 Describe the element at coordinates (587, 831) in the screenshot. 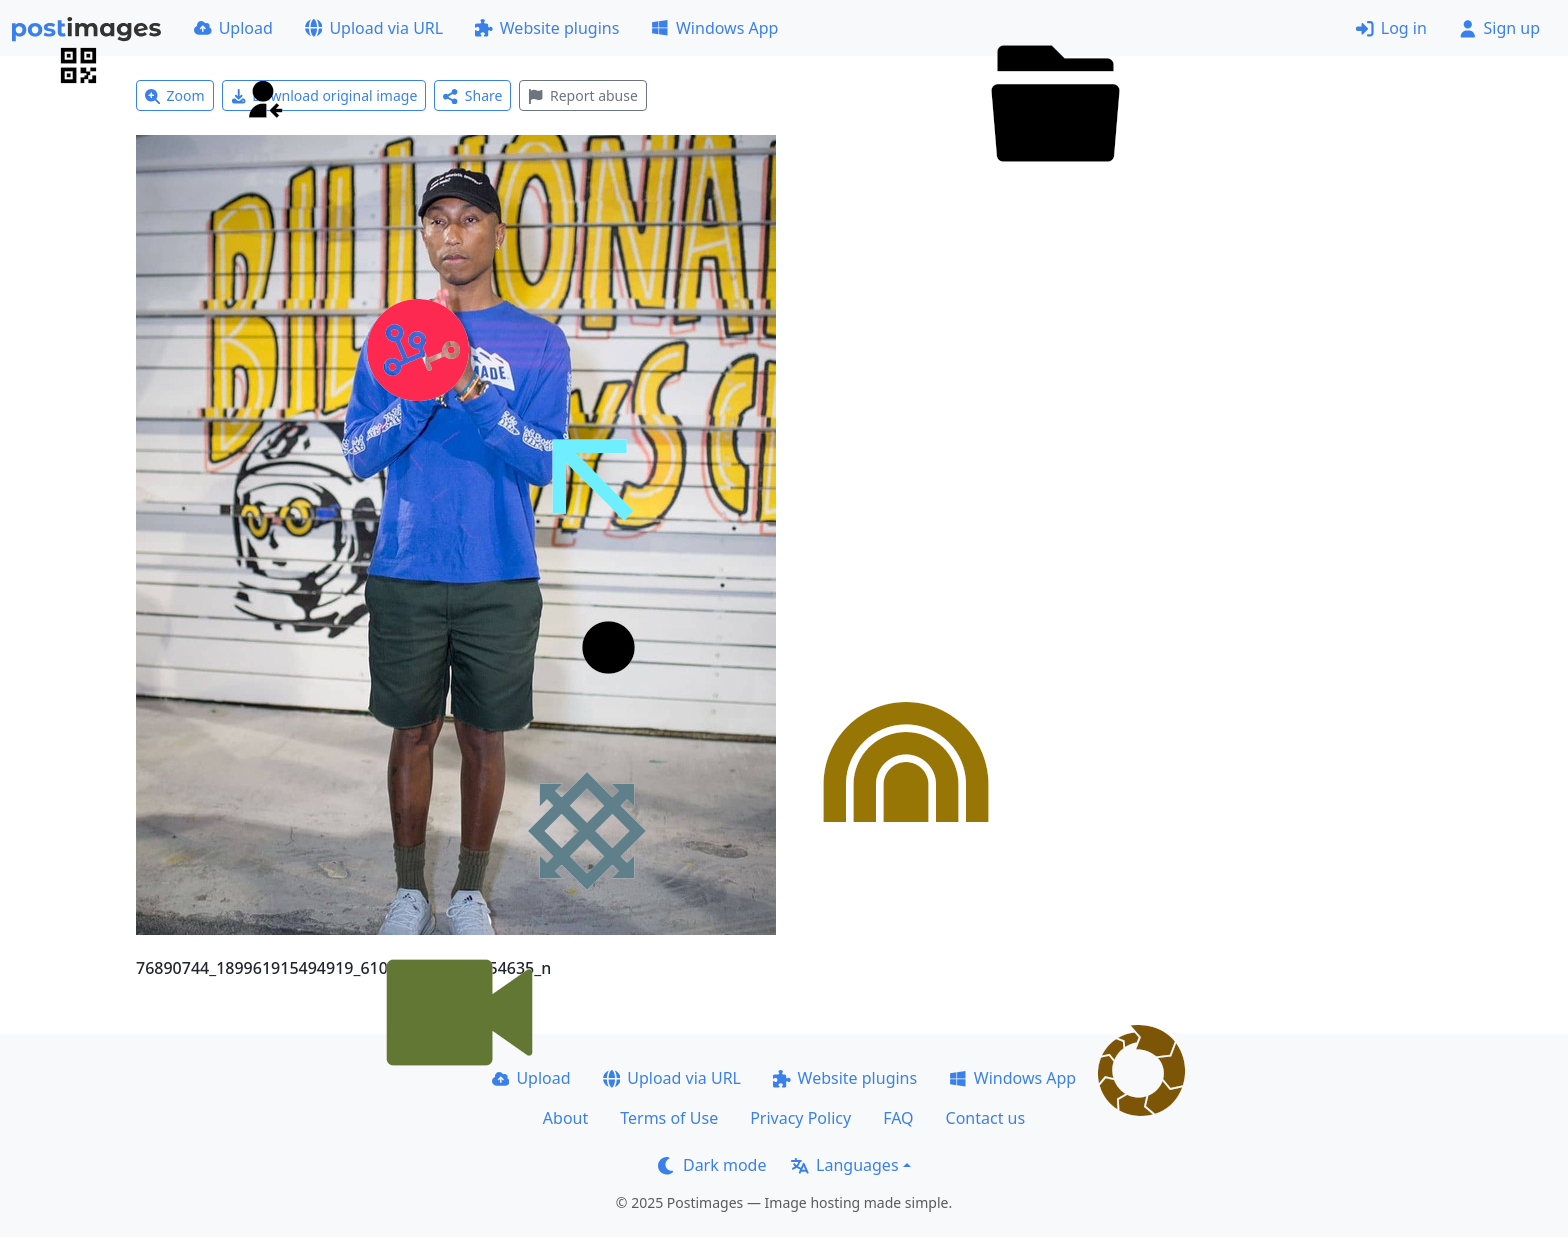

I see `centos linux operating system logo` at that location.